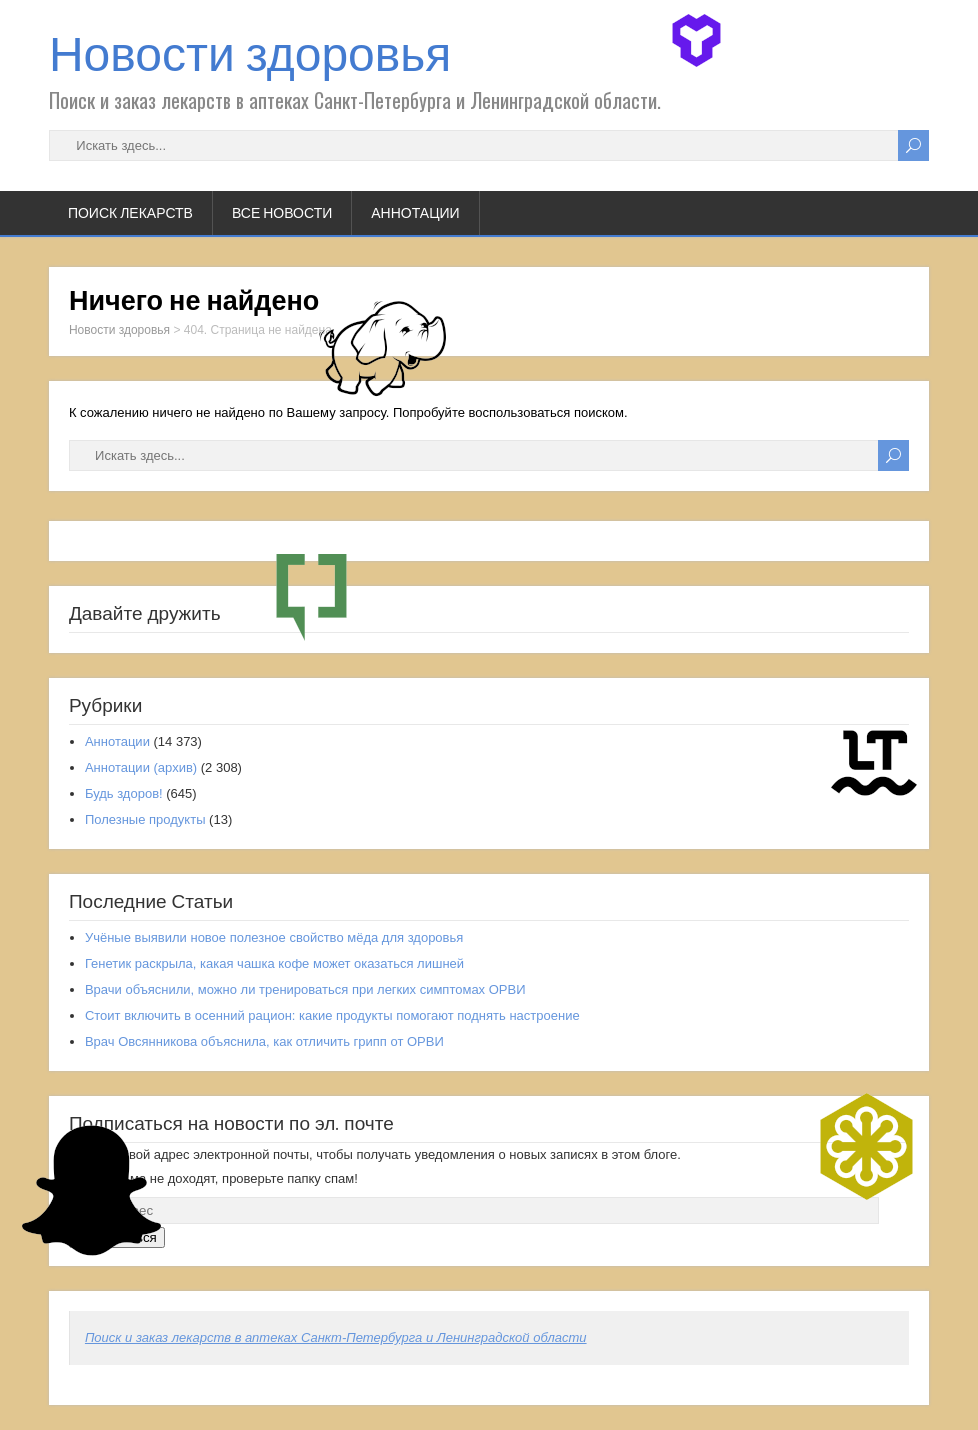 This screenshot has height=1430, width=978. I want to click on open Snapchat app, so click(91, 1190).